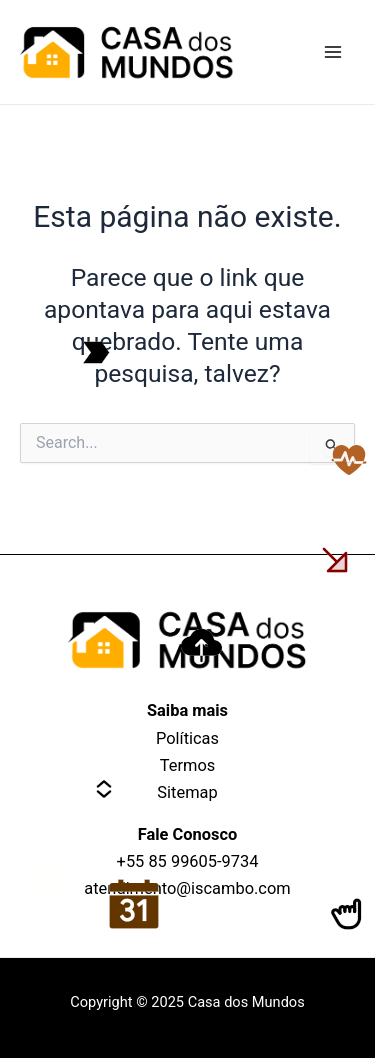 Image resolution: width=375 pixels, height=1058 pixels. What do you see at coordinates (349, 460) in the screenshot?
I see `view fitness or health tracking data` at bounding box center [349, 460].